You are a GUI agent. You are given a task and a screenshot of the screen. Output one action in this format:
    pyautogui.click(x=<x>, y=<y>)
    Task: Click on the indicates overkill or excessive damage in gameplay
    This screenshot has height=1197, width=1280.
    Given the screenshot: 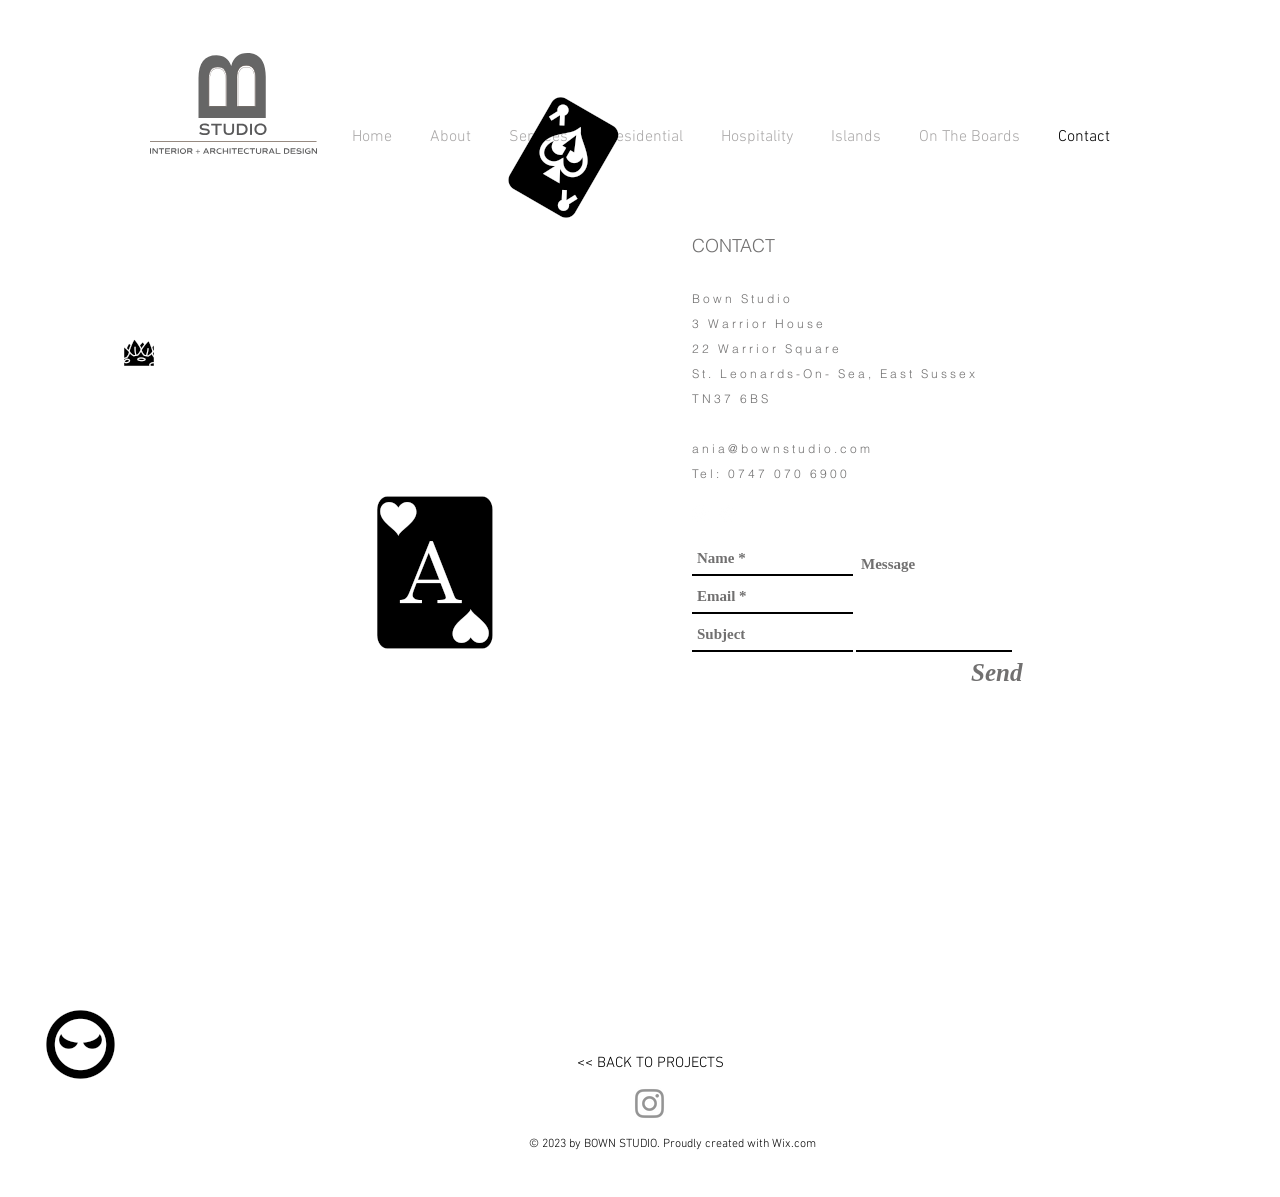 What is the action you would take?
    pyautogui.click(x=80, y=1044)
    